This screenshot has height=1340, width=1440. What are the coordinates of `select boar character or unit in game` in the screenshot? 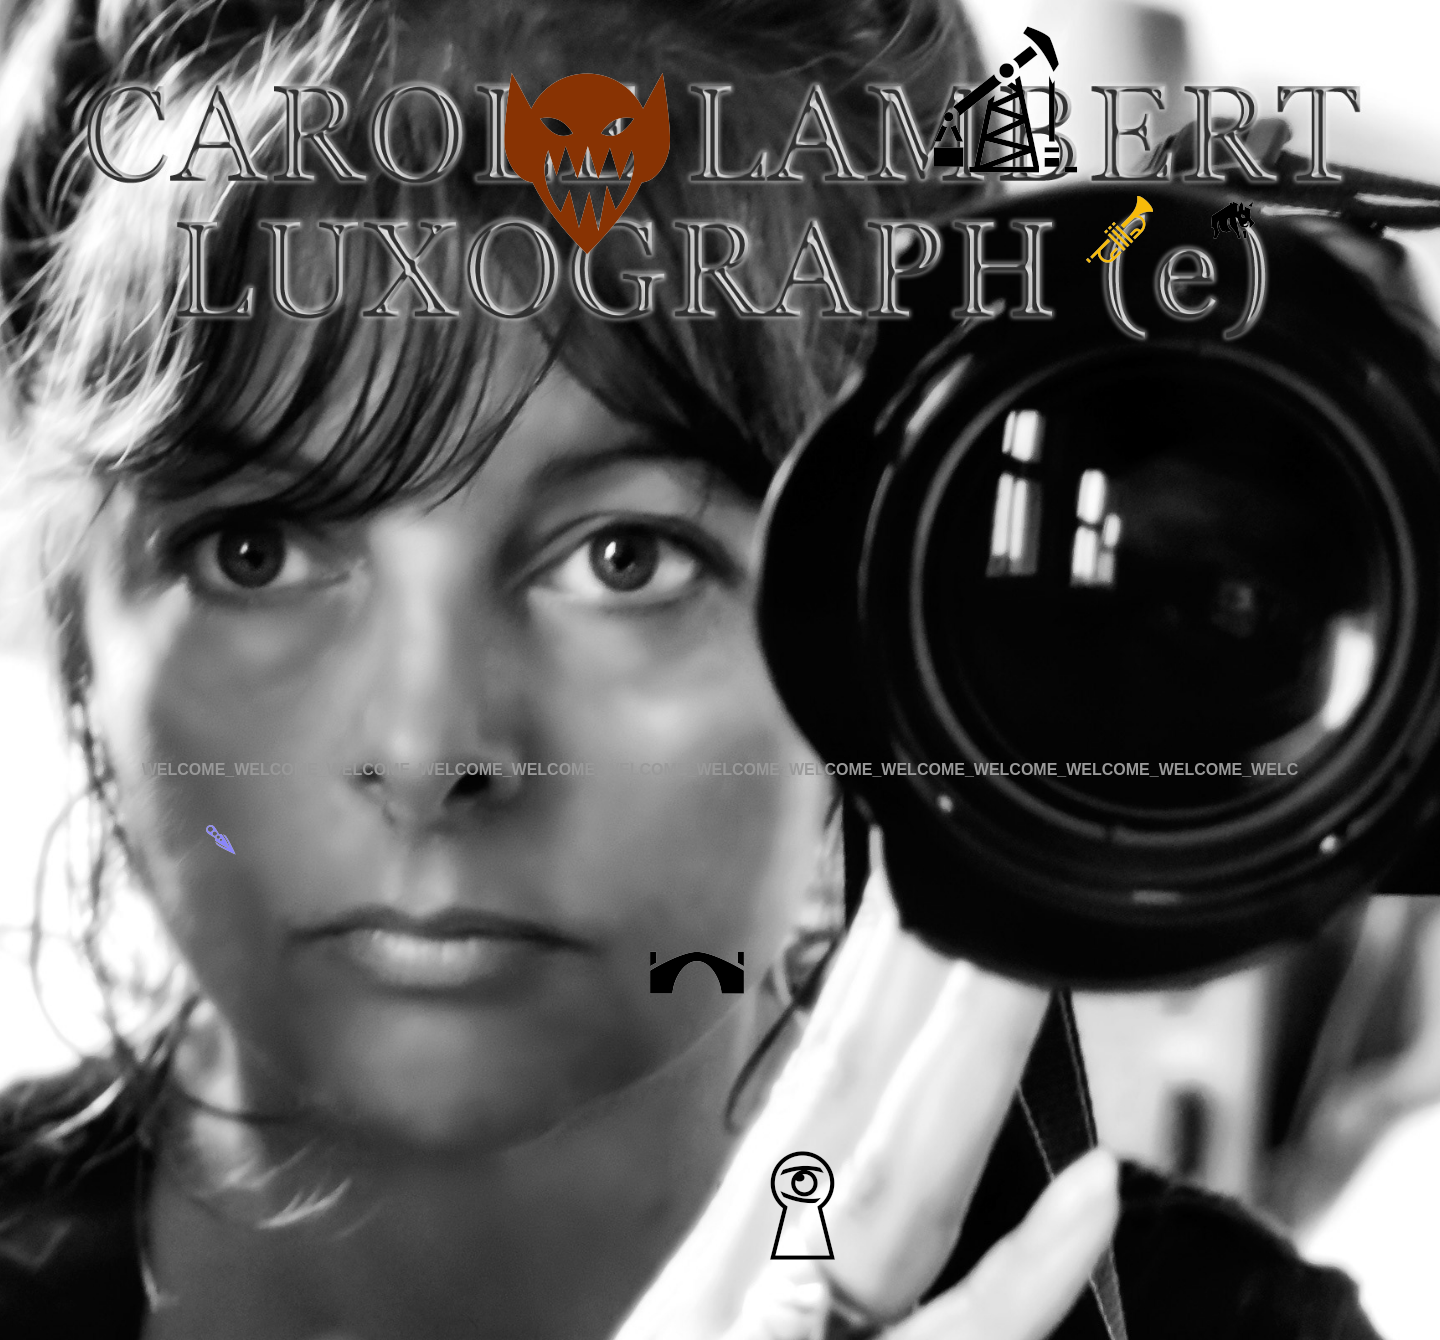 It's located at (1233, 219).